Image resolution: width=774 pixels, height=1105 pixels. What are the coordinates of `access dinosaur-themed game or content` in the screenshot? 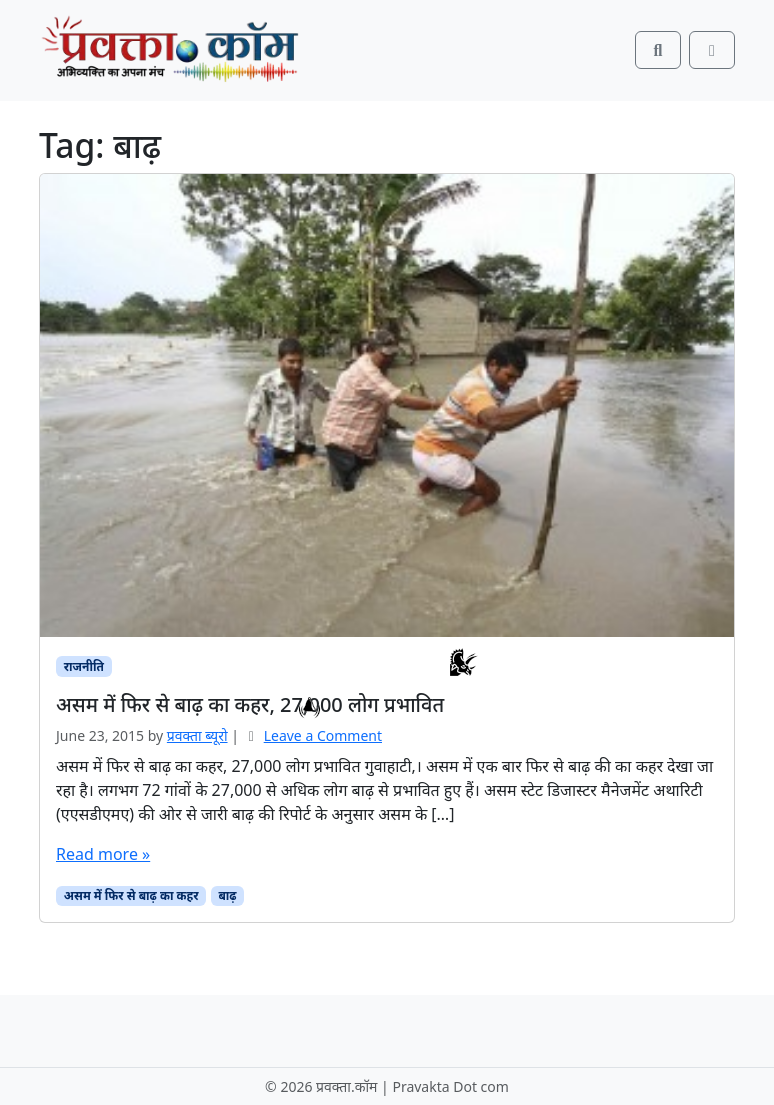 It's located at (464, 662).